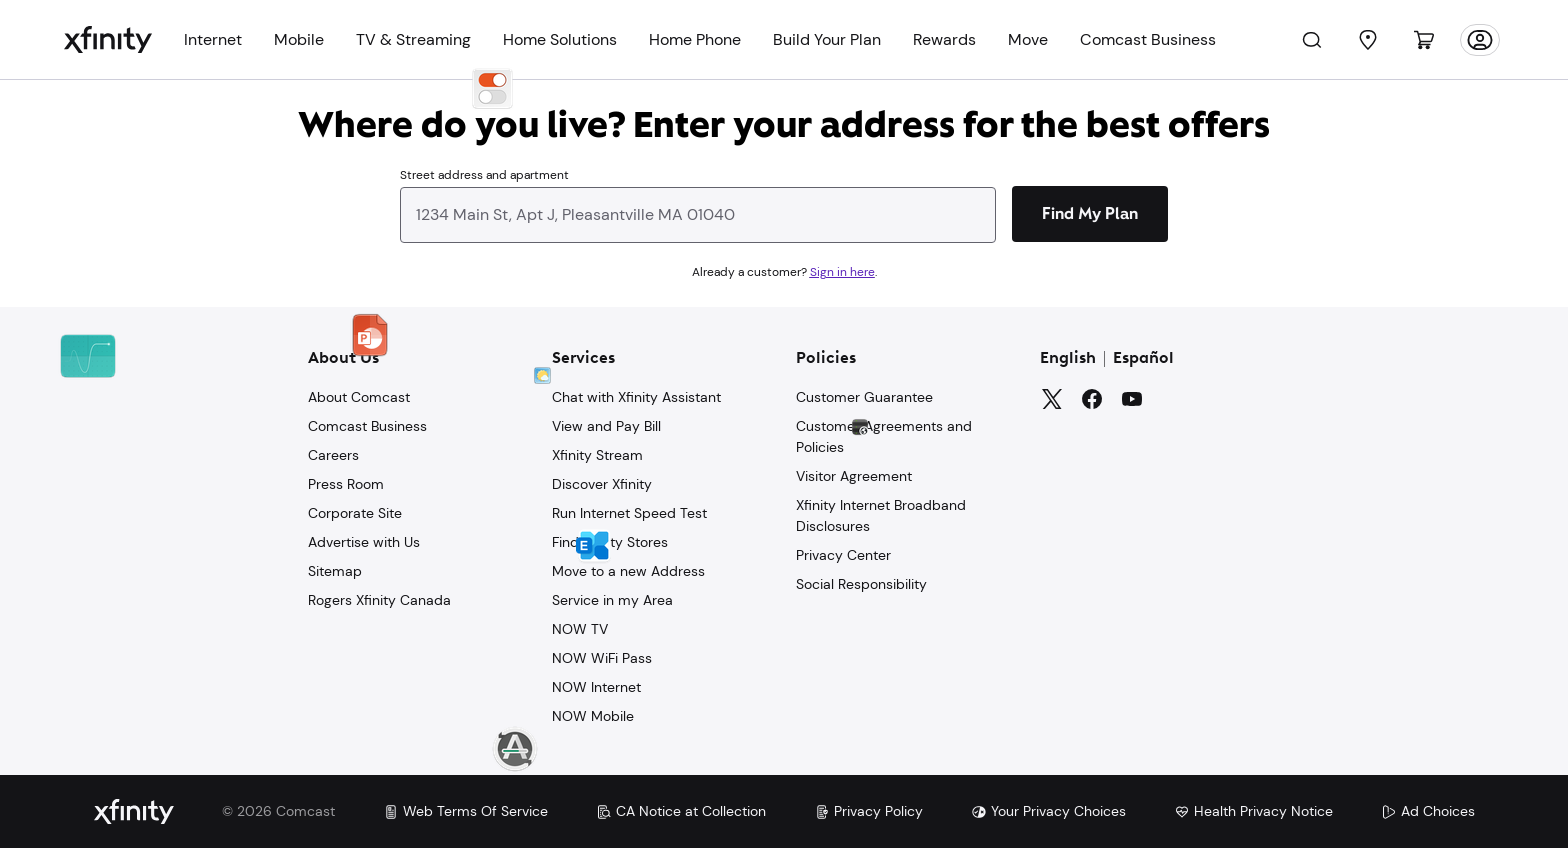  I want to click on configure web server network settings, so click(860, 427).